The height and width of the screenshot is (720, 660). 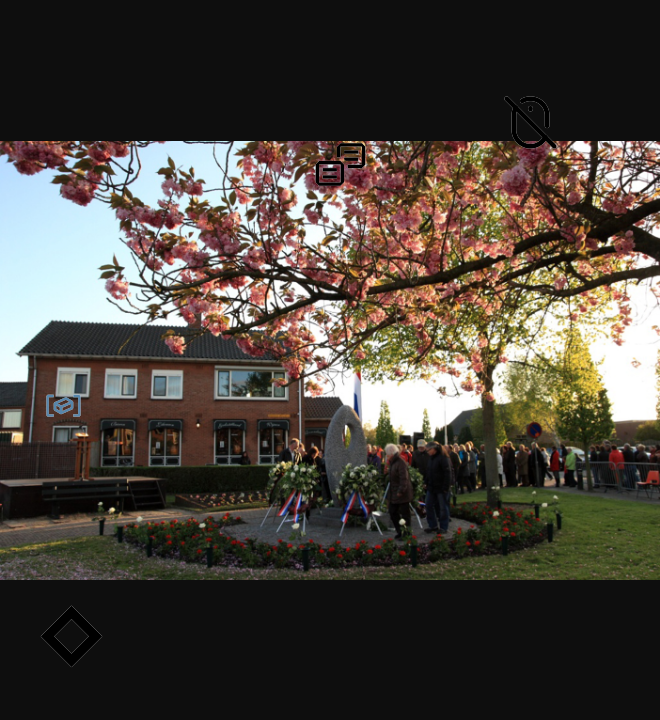 I want to click on indicates an enumeration type in code, so click(x=340, y=164).